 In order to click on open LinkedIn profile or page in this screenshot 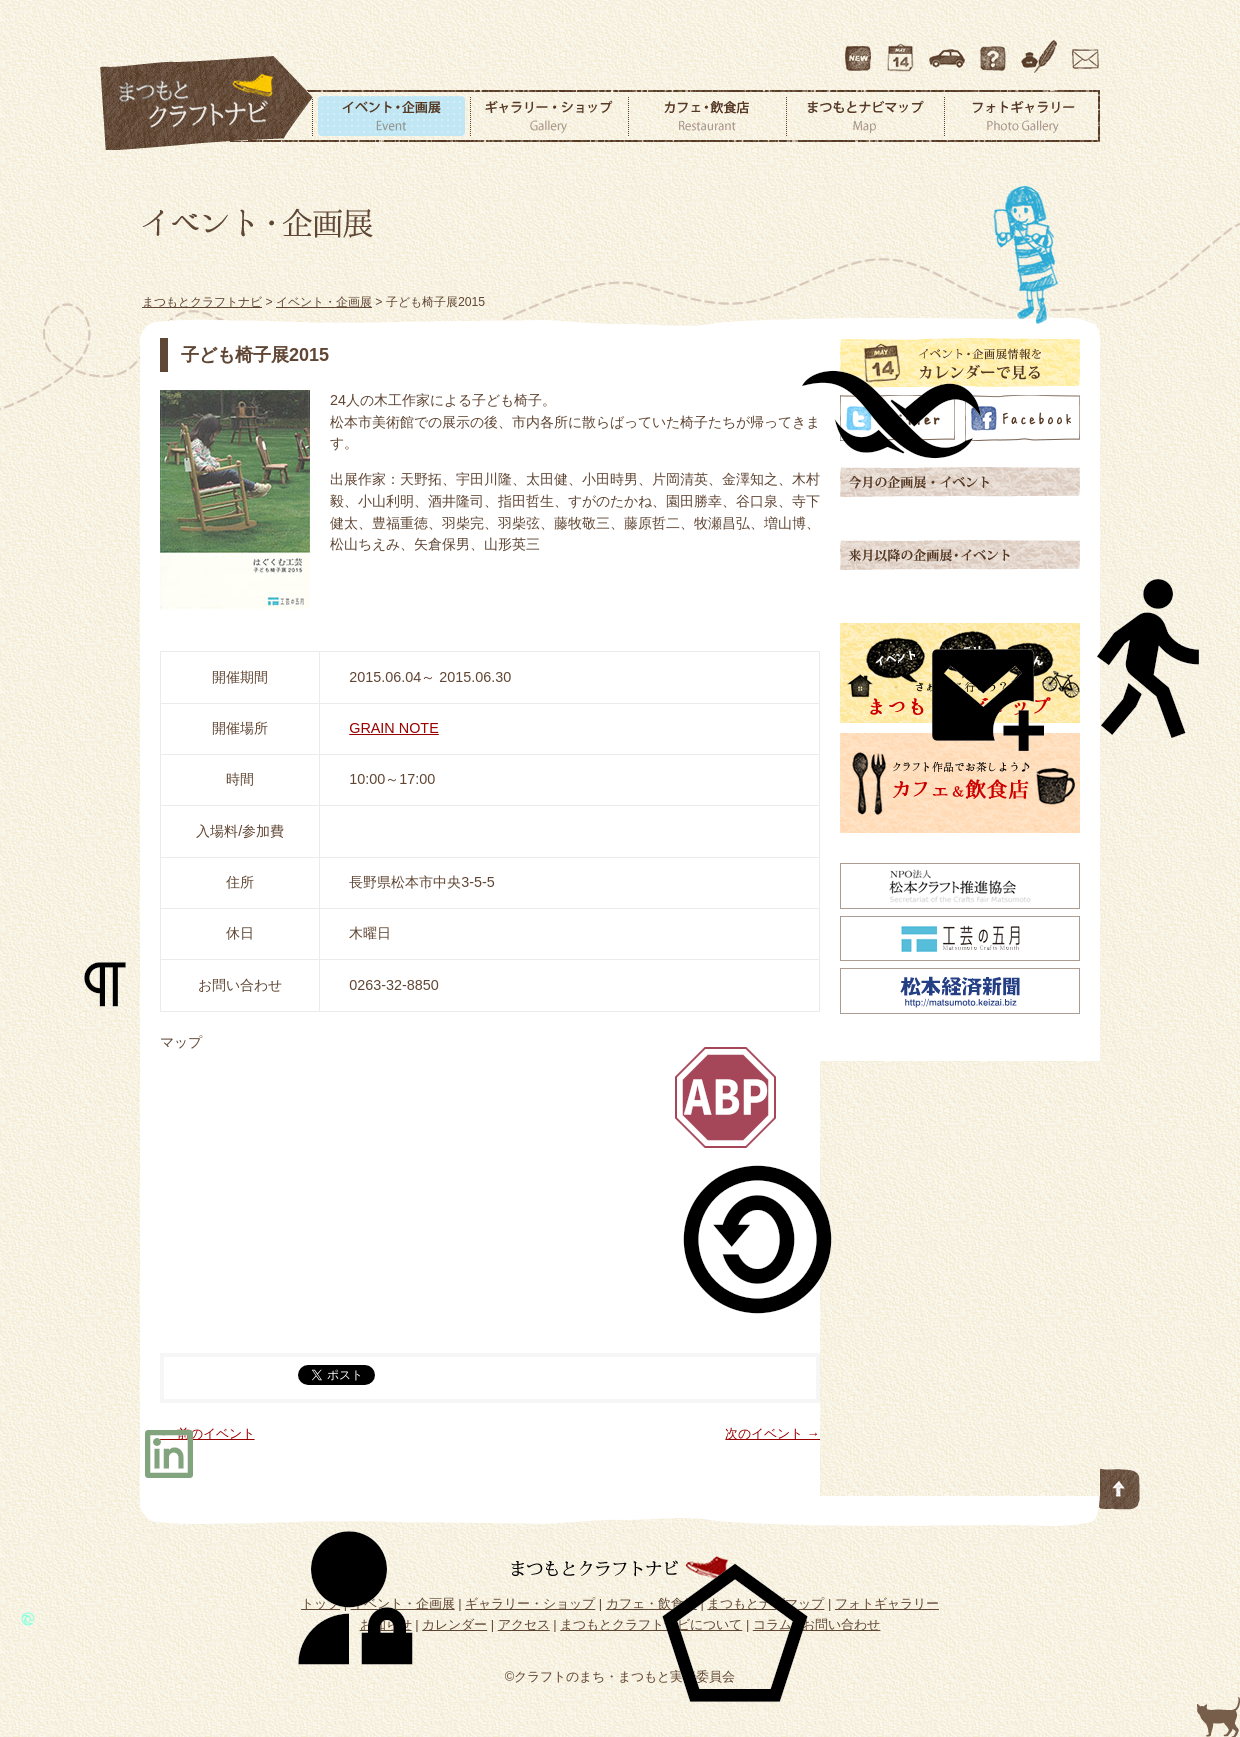, I will do `click(169, 1454)`.